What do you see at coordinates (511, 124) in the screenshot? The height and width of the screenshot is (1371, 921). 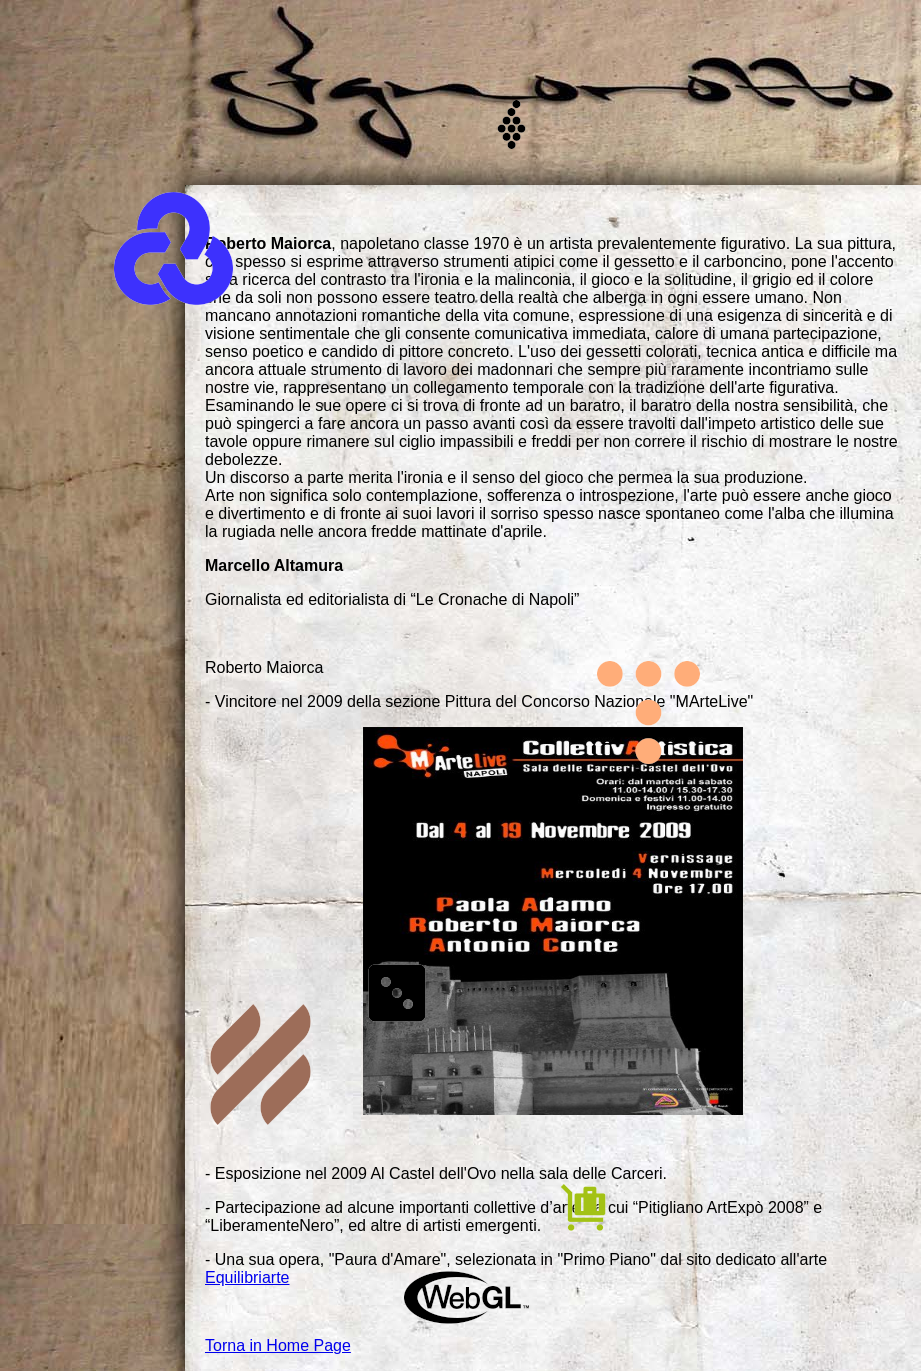 I see `open the Vivino wine app` at bounding box center [511, 124].